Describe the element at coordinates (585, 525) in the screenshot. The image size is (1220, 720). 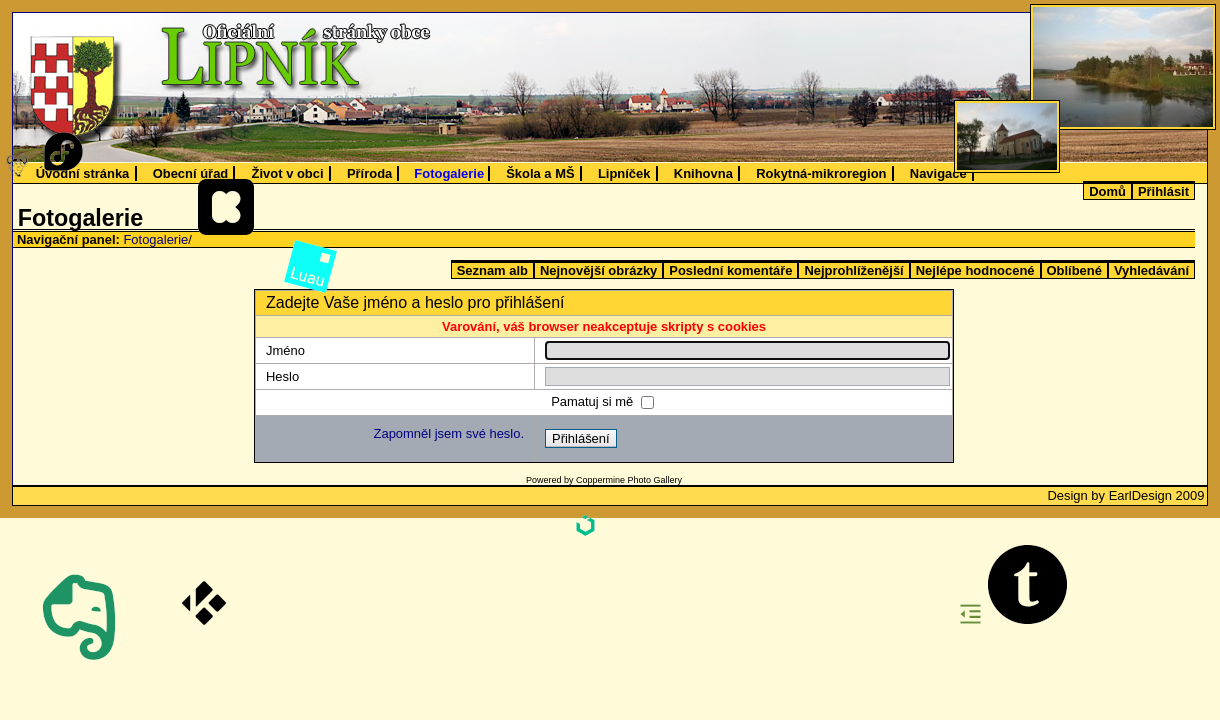
I see `UIkit framework logo` at that location.